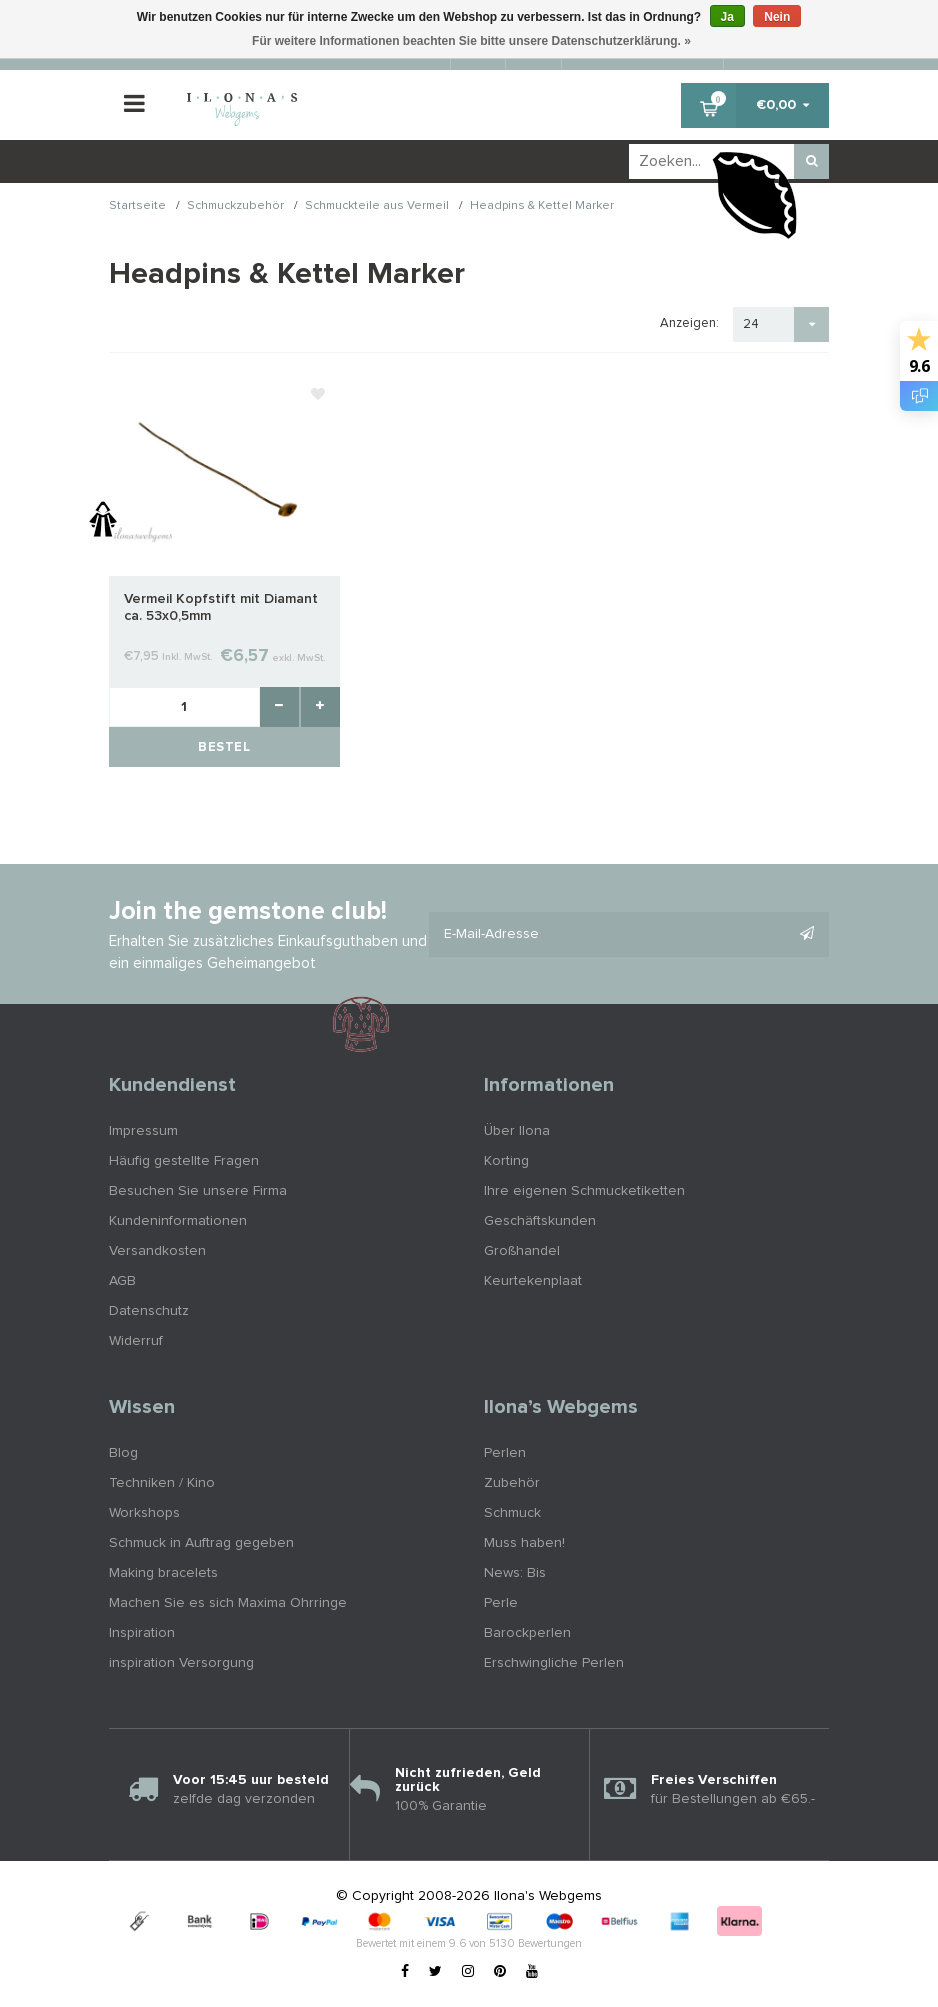 This screenshot has width=938, height=2007. I want to click on equip chainmail armor, so click(361, 1024).